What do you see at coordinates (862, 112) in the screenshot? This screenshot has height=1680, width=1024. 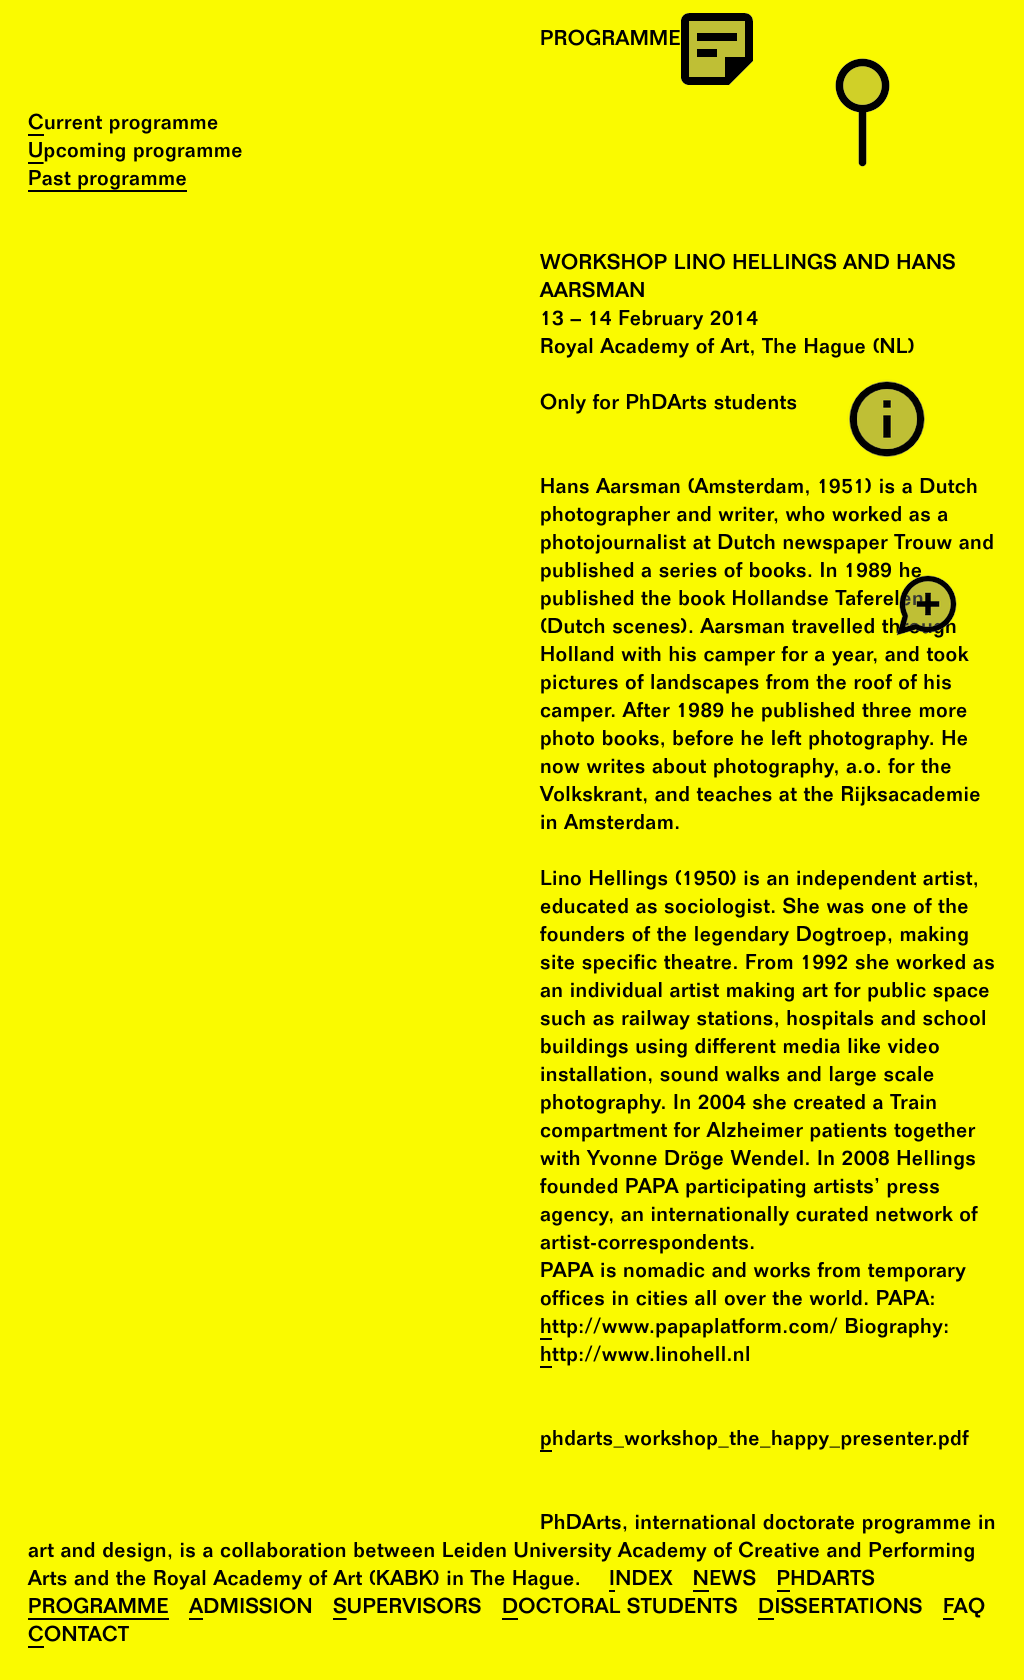 I see `mark a location on a map` at bounding box center [862, 112].